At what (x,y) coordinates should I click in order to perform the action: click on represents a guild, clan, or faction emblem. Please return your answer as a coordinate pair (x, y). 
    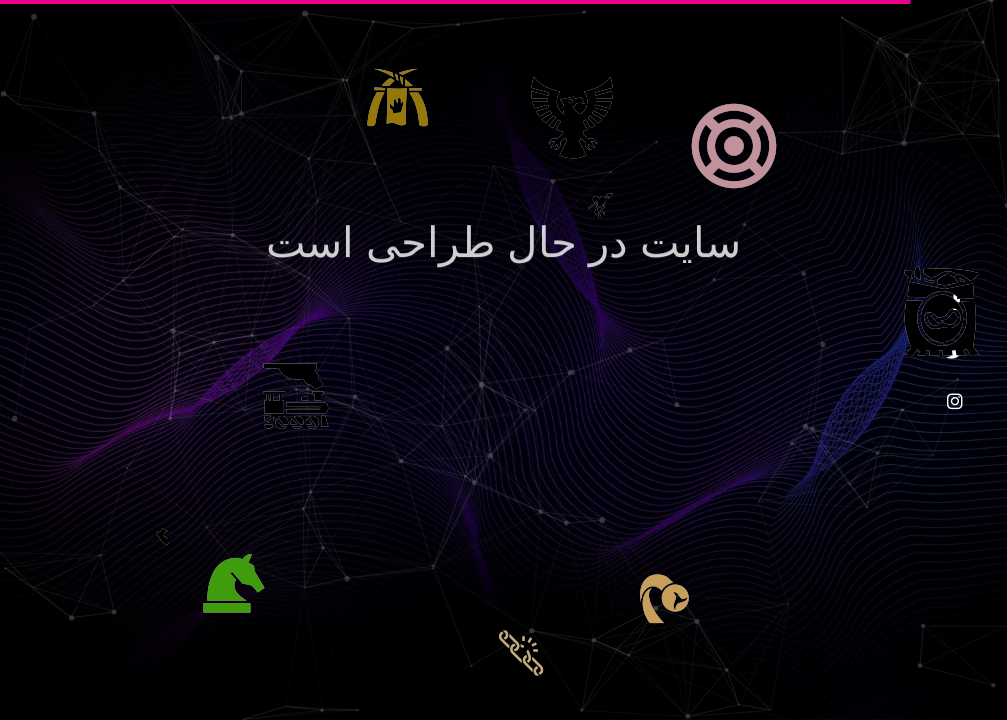
    Looking at the image, I should click on (571, 116).